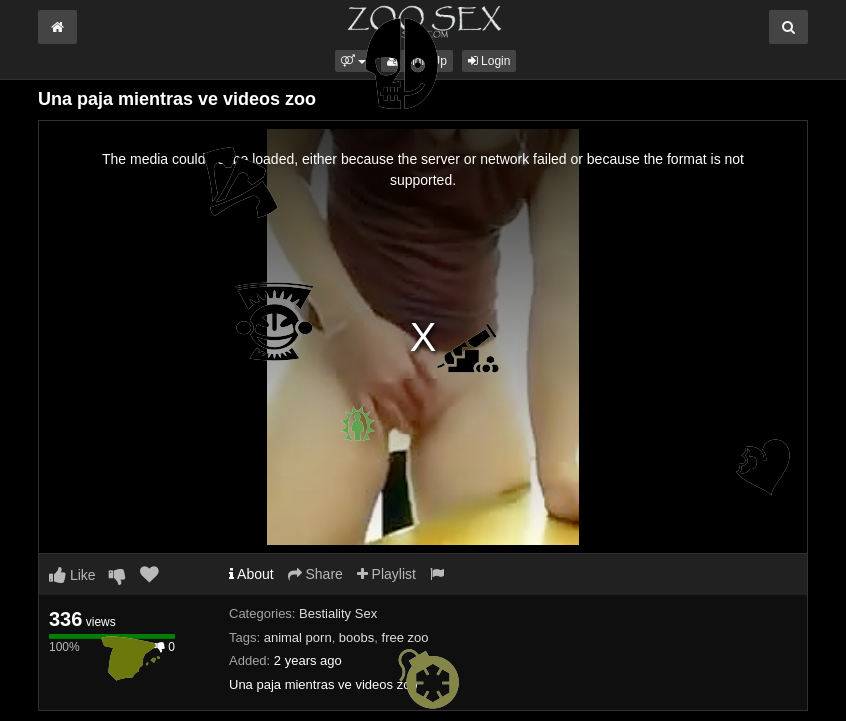  I want to click on fire cannon in pirate-themed game, so click(468, 348).